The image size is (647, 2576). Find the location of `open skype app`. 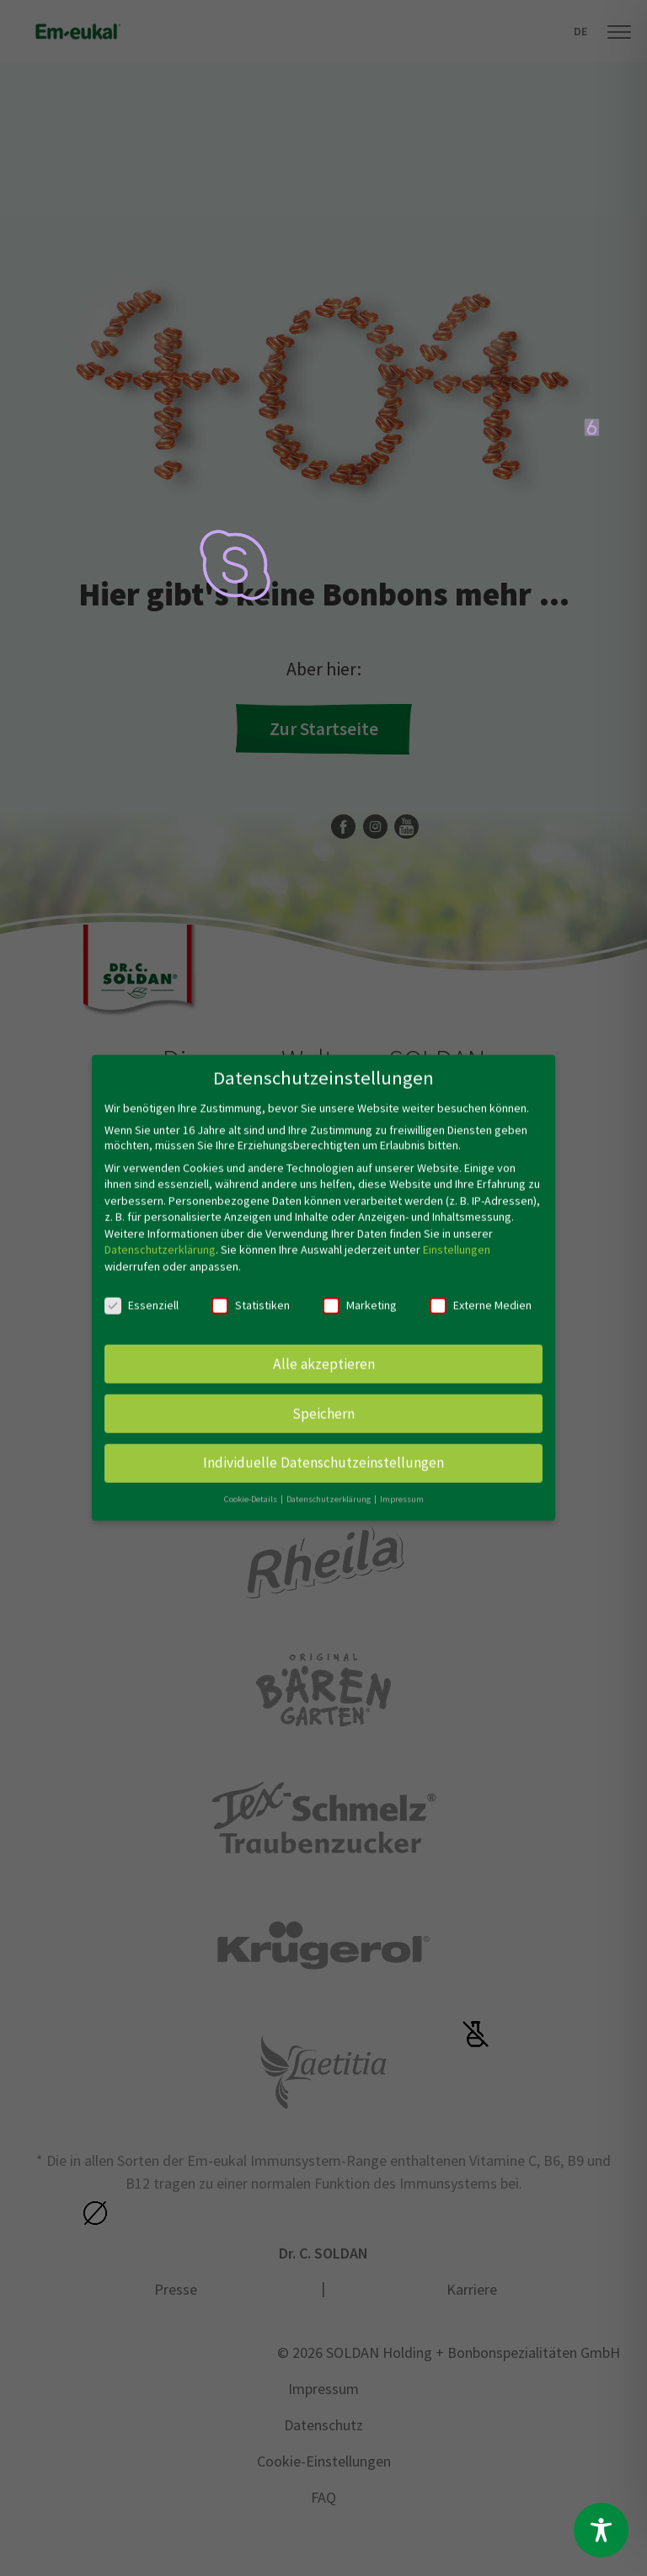

open skype app is located at coordinates (235, 565).